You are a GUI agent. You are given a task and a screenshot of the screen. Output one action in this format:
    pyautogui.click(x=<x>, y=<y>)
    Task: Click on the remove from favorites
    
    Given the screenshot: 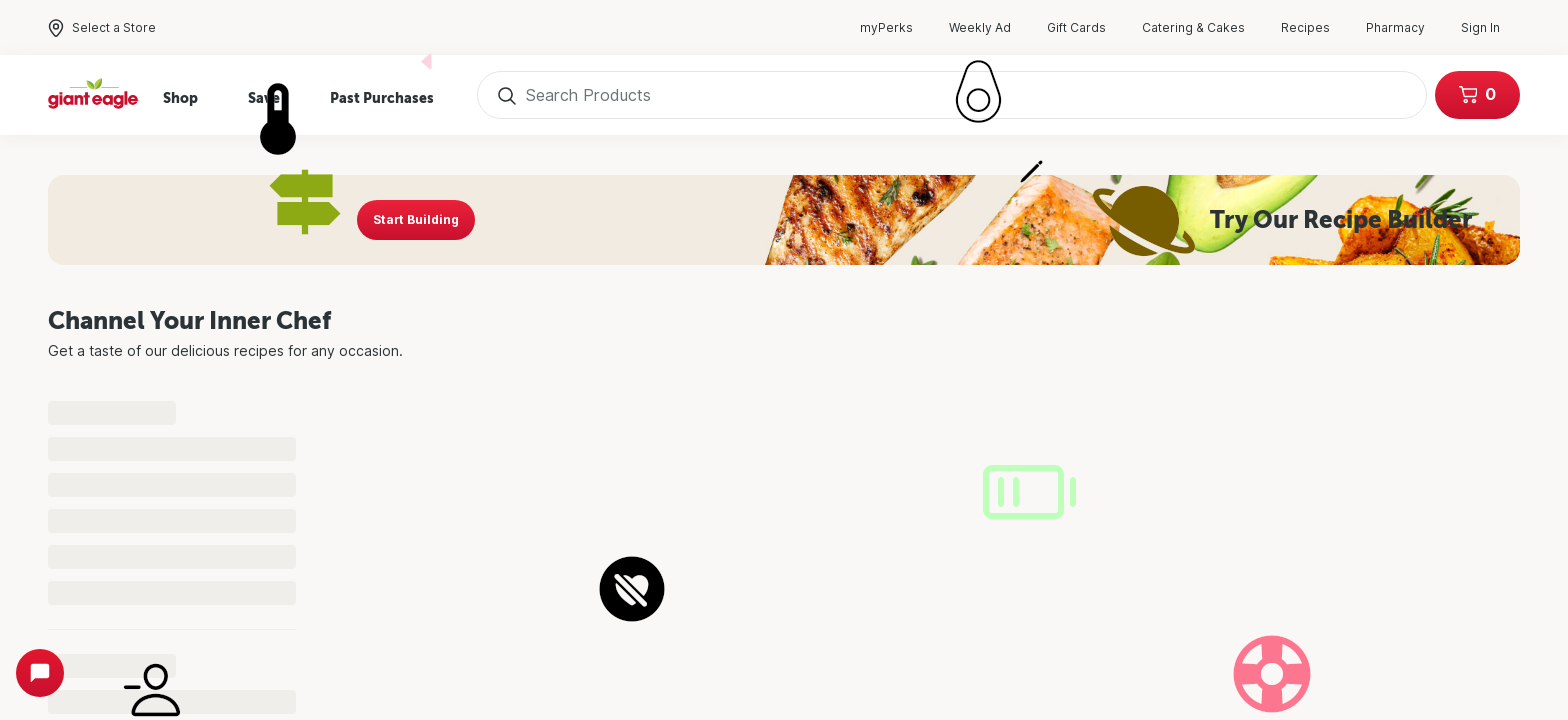 What is the action you would take?
    pyautogui.click(x=632, y=589)
    